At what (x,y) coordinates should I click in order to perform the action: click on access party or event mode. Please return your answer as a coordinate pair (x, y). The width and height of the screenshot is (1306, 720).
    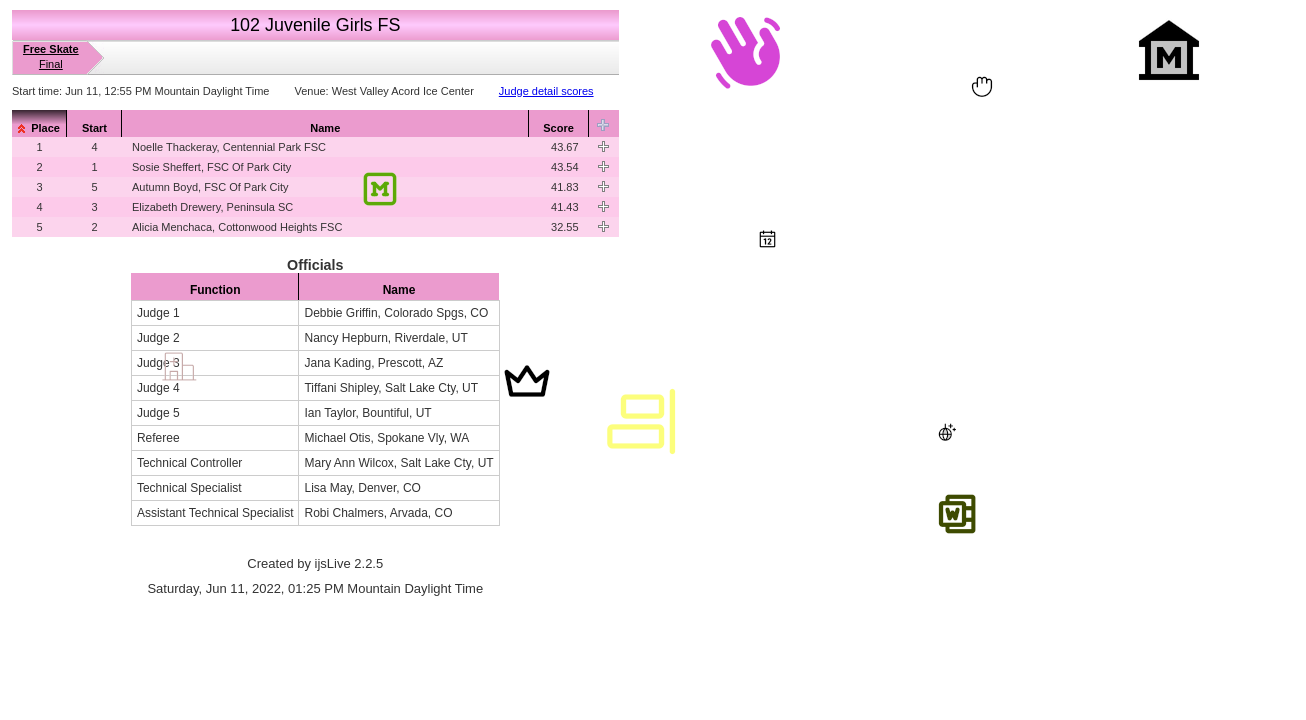
    Looking at the image, I should click on (946, 432).